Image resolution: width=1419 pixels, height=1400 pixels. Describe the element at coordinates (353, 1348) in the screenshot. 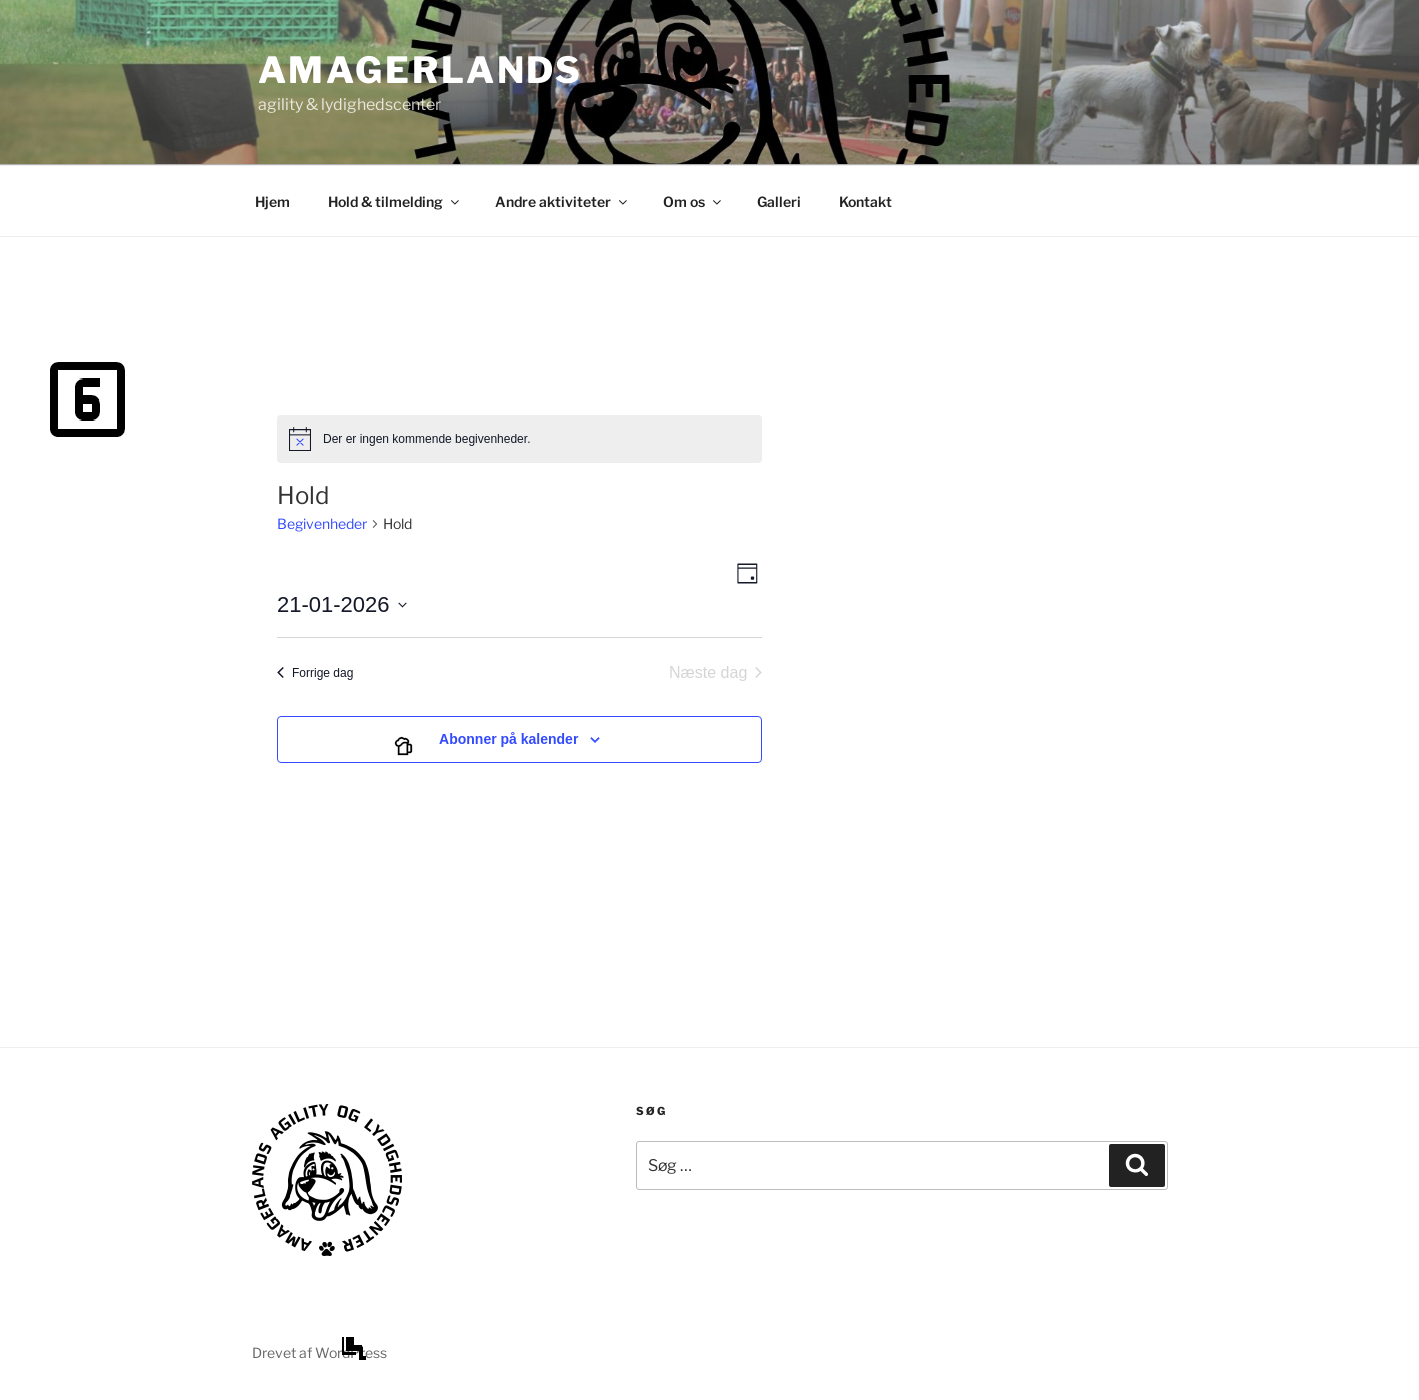

I see `standard legroom seat selection` at that location.